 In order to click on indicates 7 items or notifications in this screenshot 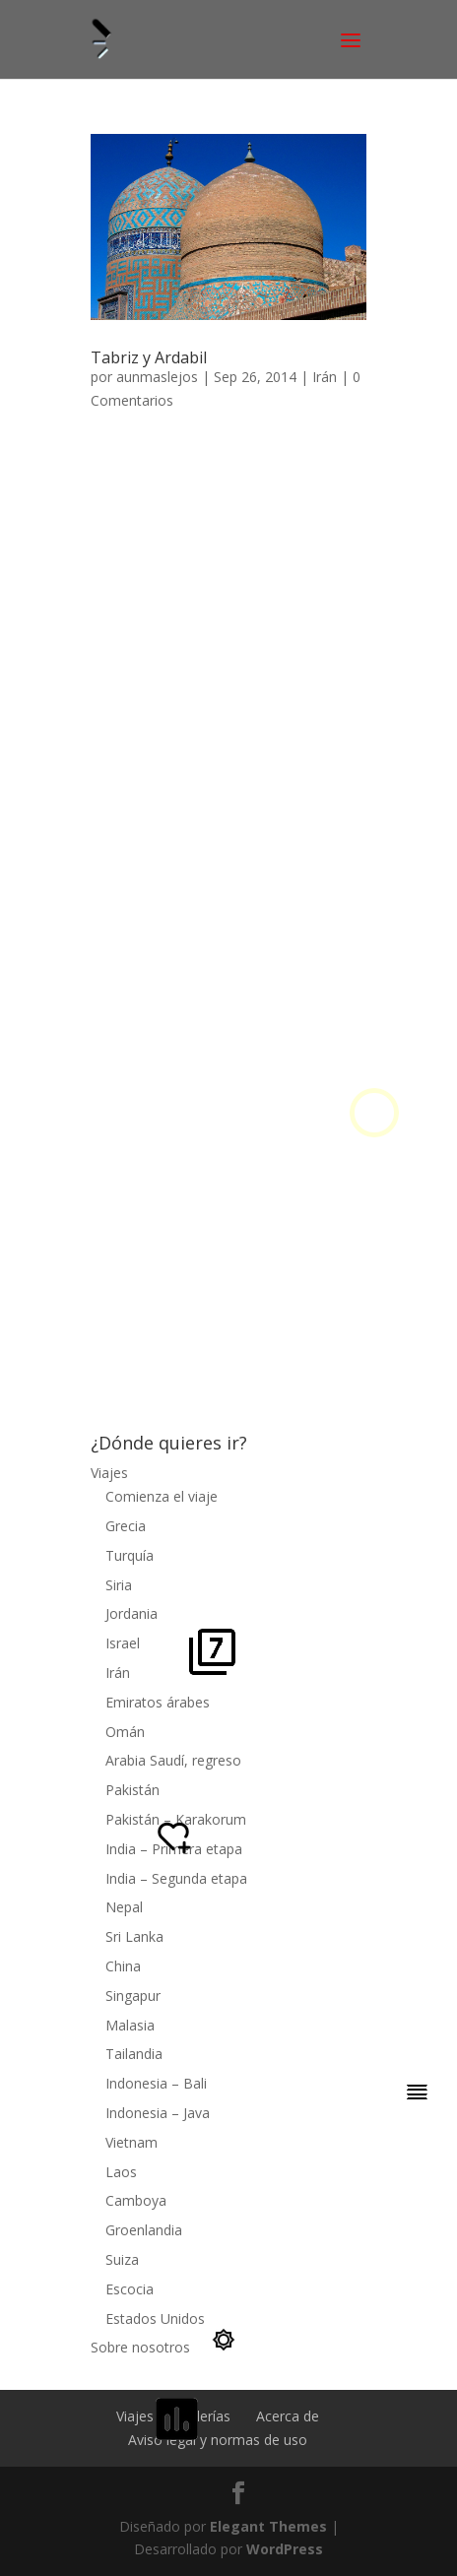, I will do `click(212, 1651)`.